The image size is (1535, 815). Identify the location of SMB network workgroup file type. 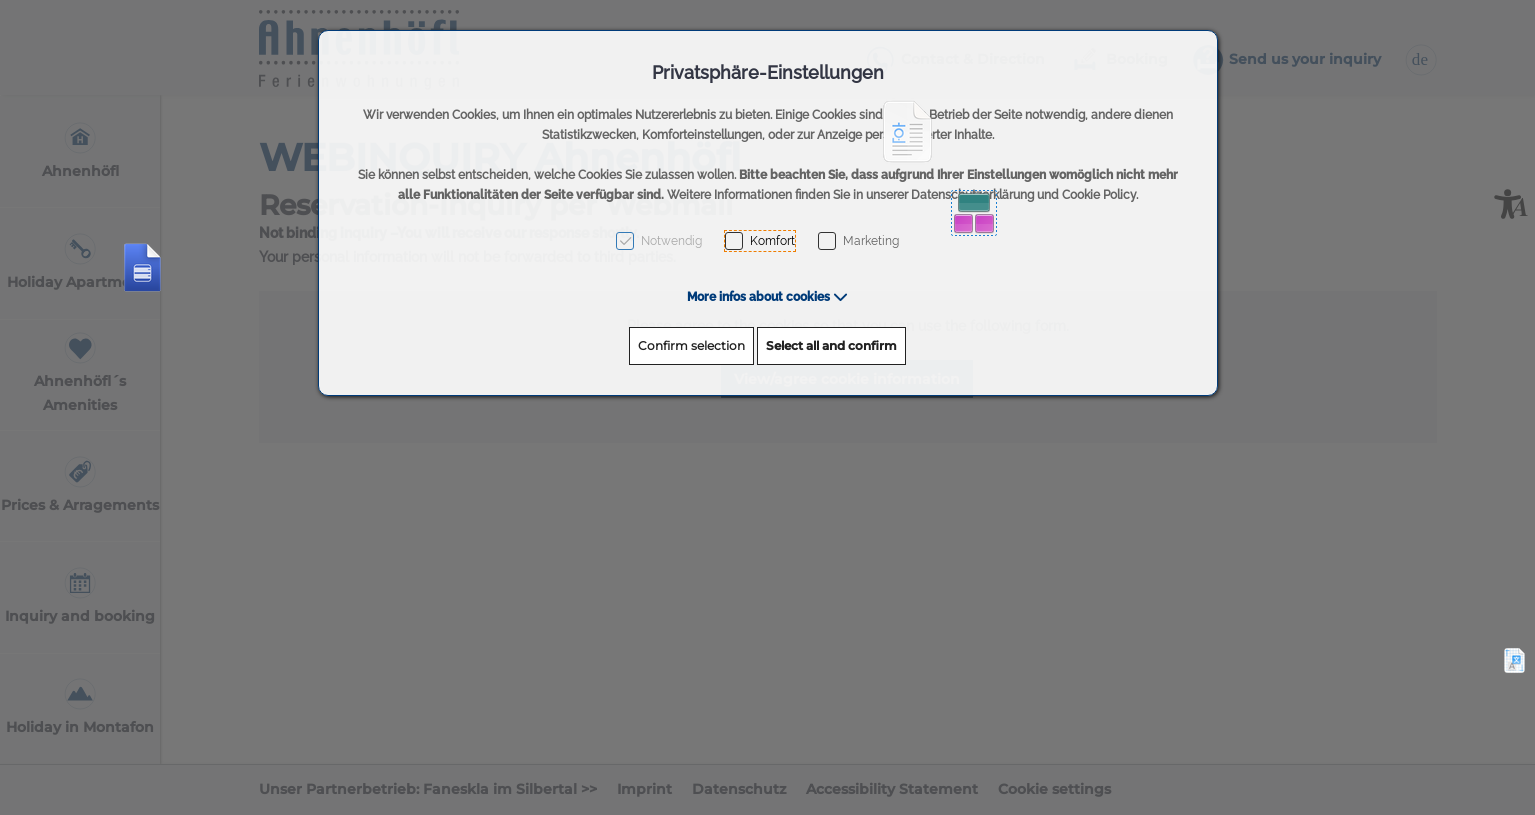
(142, 268).